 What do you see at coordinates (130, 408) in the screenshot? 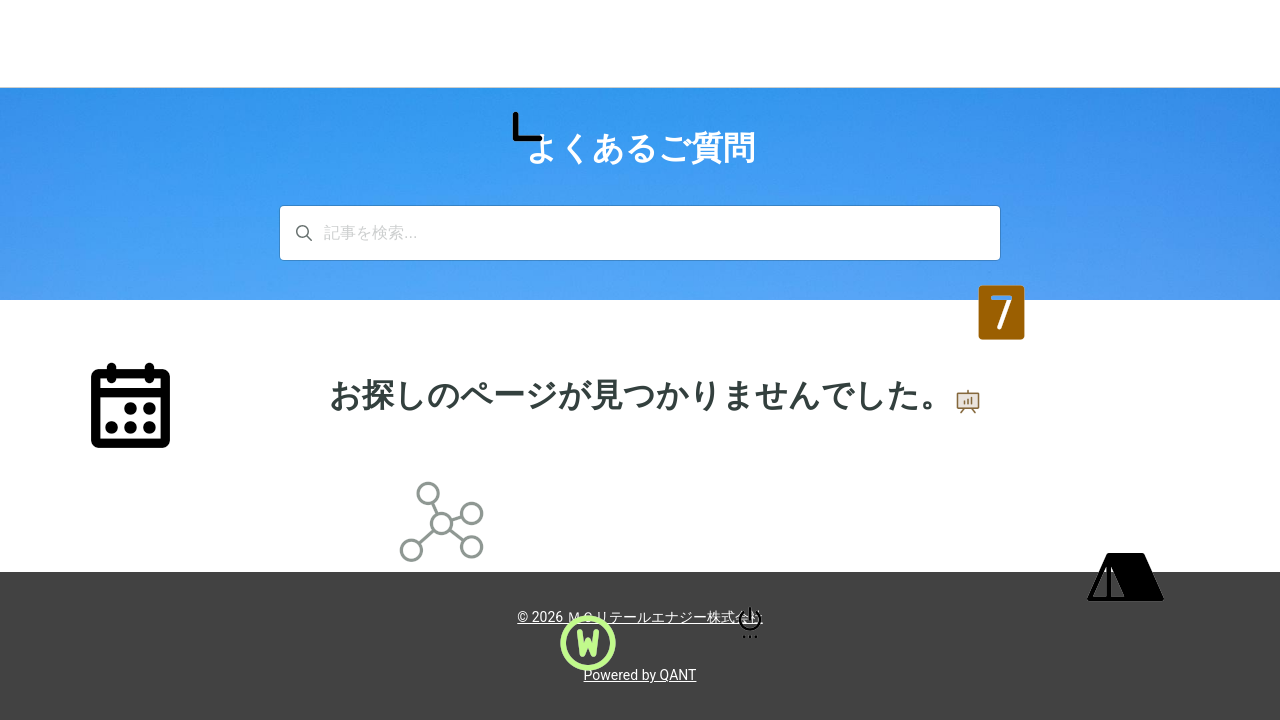
I see `view calendar with scheduled events` at bounding box center [130, 408].